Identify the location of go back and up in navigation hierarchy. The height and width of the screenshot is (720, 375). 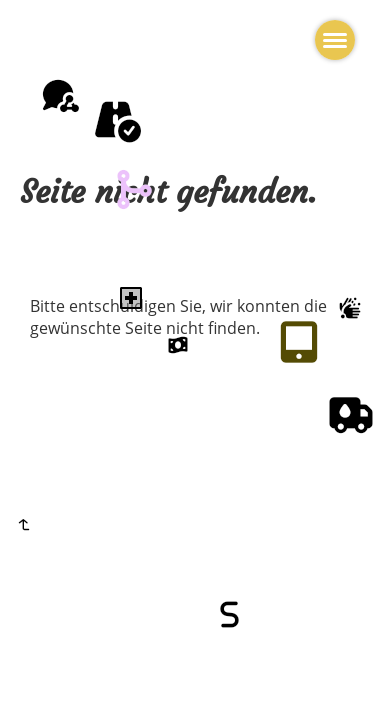
(24, 525).